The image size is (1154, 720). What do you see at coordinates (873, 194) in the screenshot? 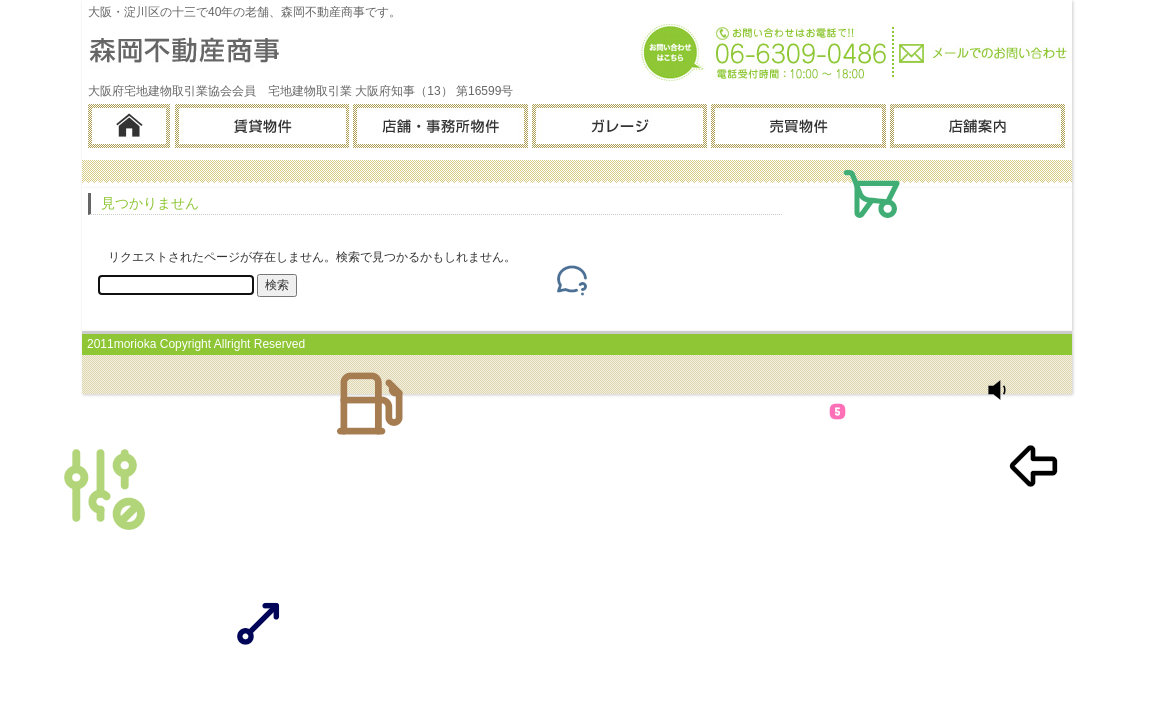
I see `access gardening or outdoor supplies` at bounding box center [873, 194].